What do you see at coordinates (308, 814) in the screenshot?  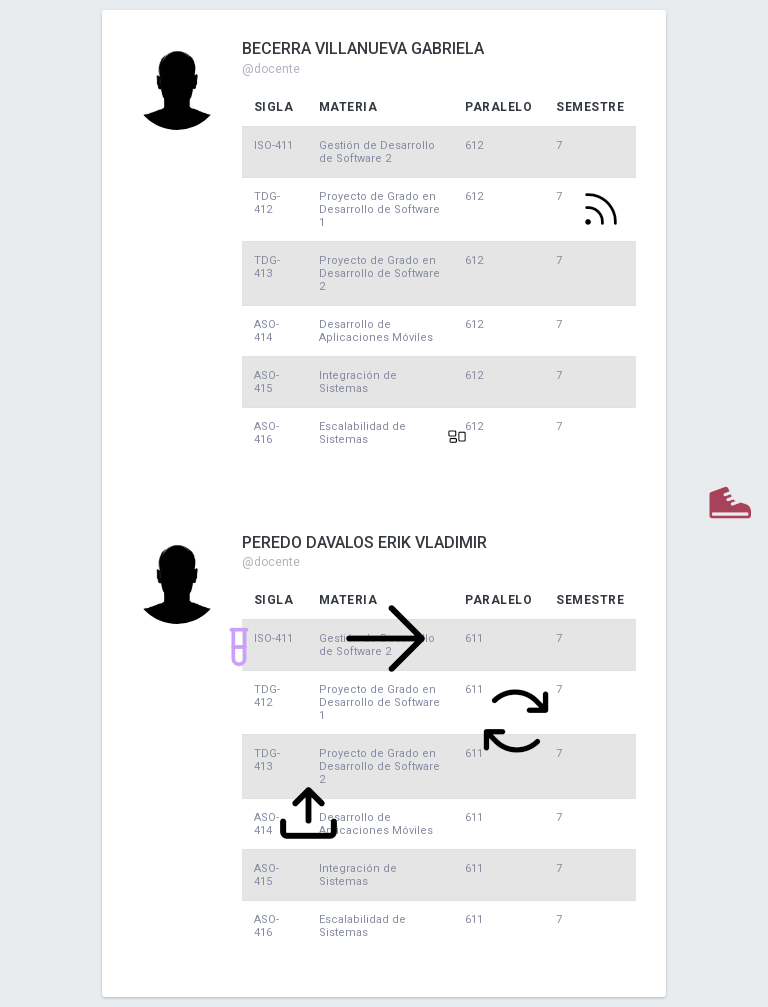 I see `upload a file or document` at bounding box center [308, 814].